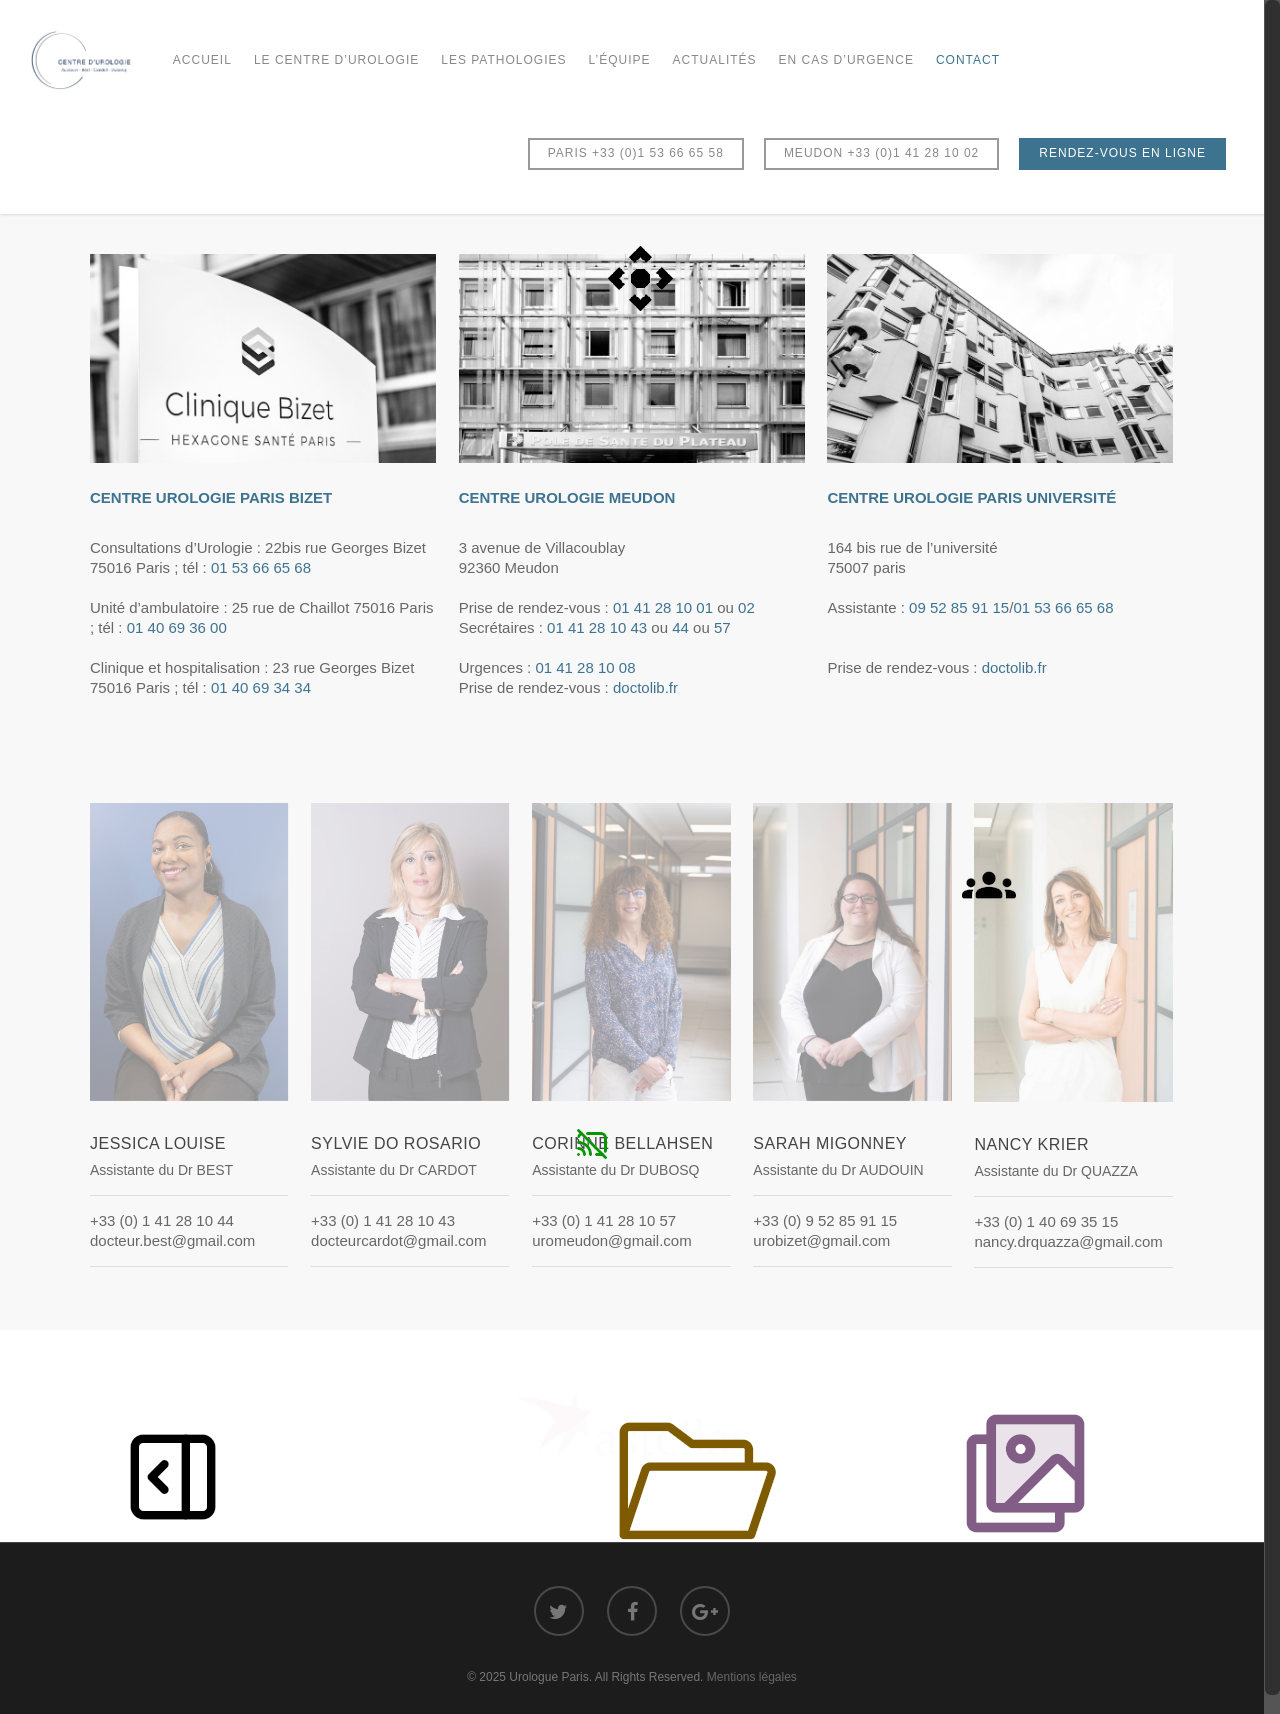  I want to click on screen casting is unavailable or disabled, so click(592, 1144).